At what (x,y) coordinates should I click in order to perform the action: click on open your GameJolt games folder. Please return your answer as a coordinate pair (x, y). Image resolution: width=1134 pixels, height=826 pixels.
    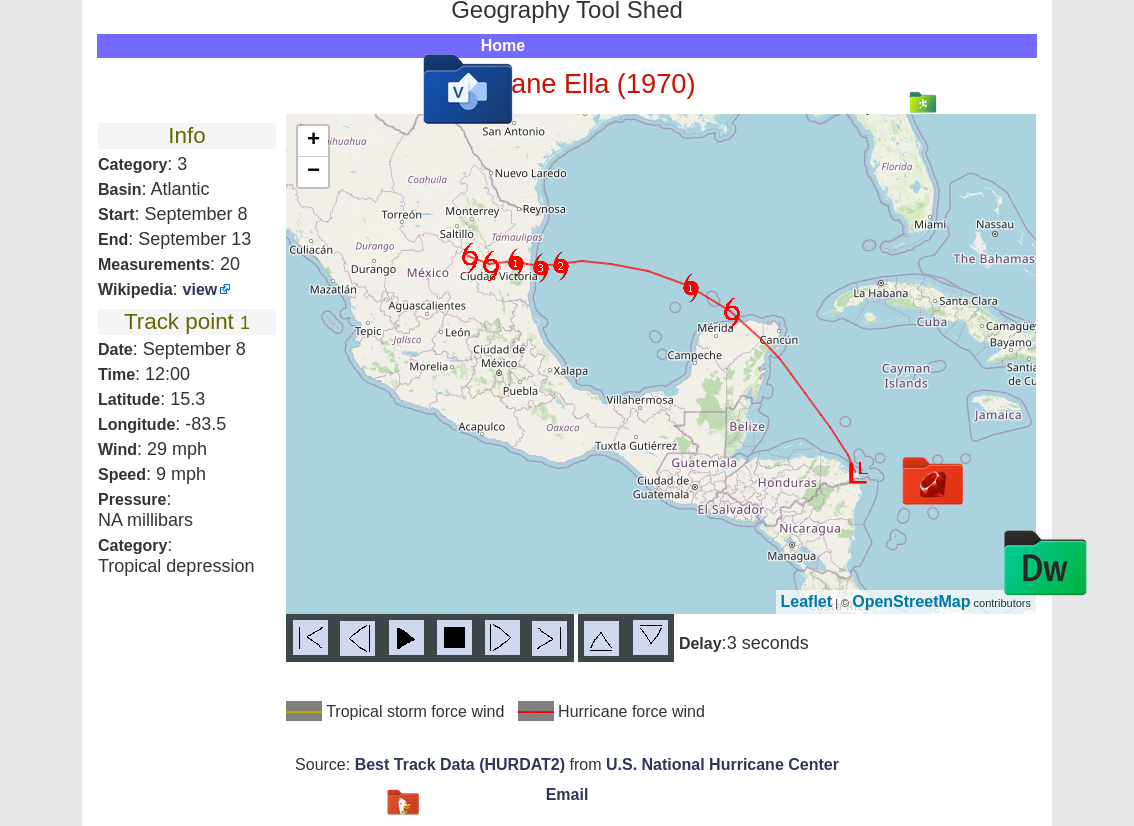
    Looking at the image, I should click on (923, 103).